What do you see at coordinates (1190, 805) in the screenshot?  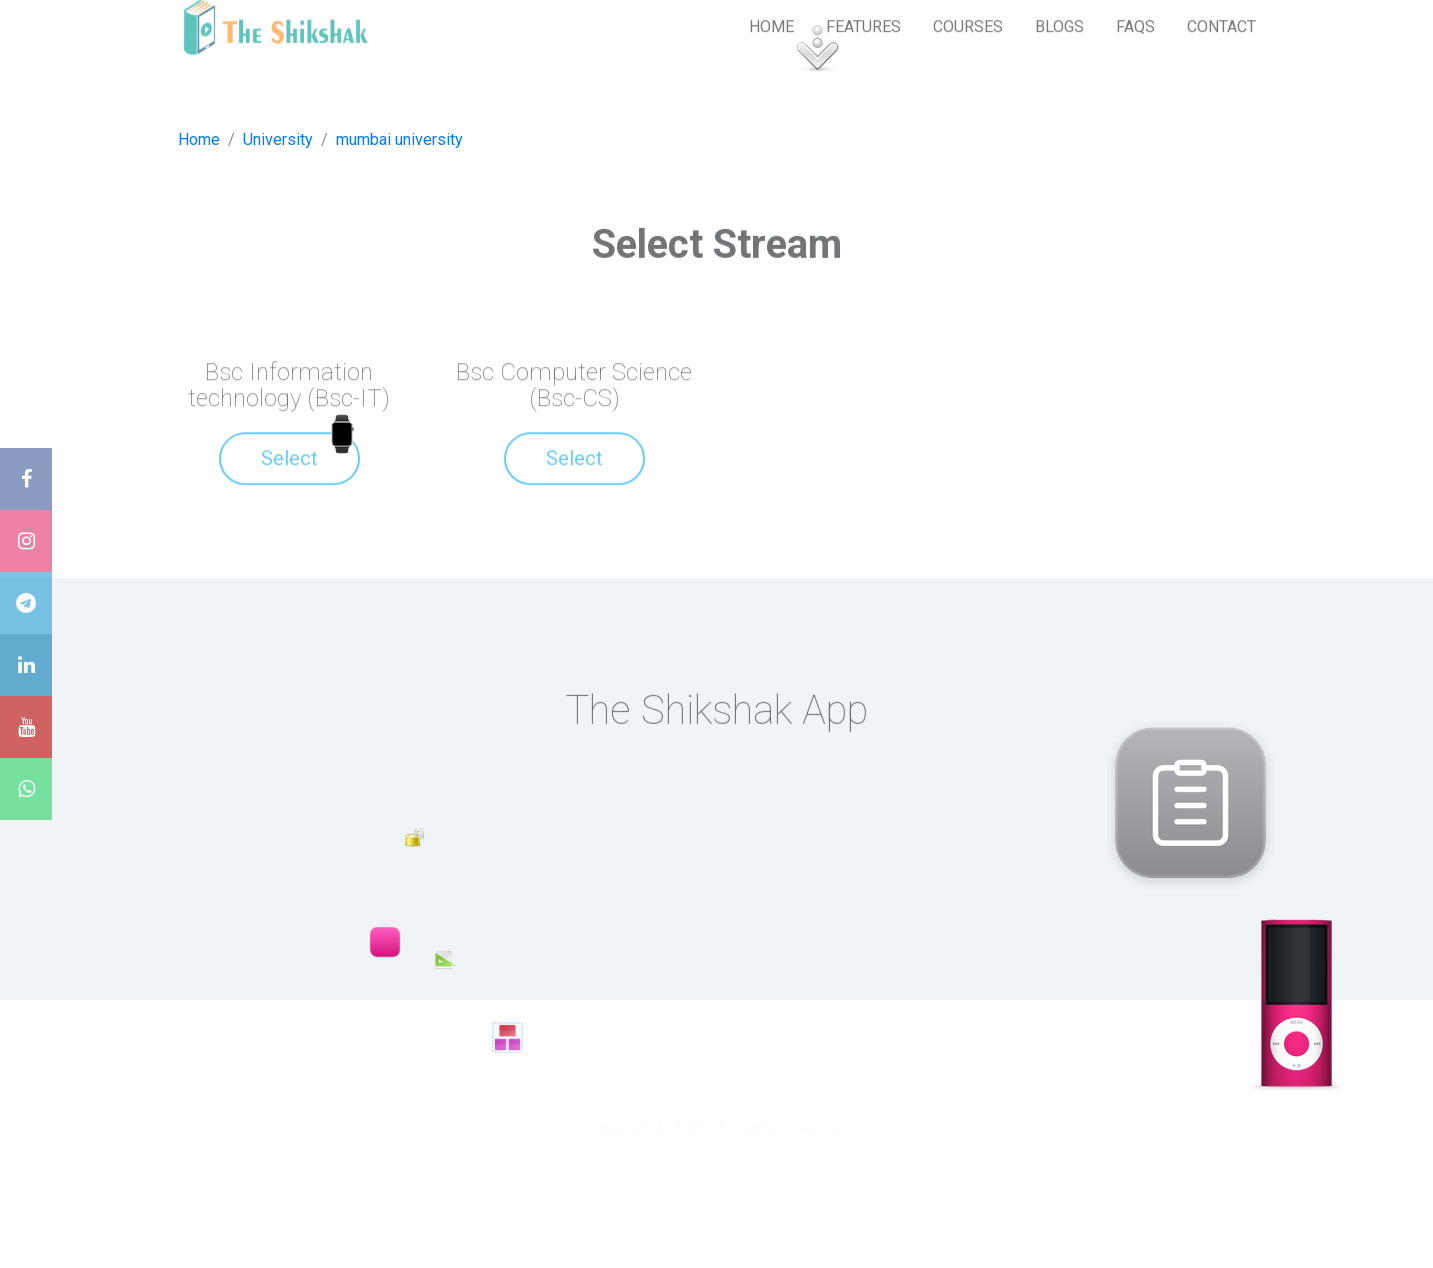 I see `access clipboard history` at bounding box center [1190, 805].